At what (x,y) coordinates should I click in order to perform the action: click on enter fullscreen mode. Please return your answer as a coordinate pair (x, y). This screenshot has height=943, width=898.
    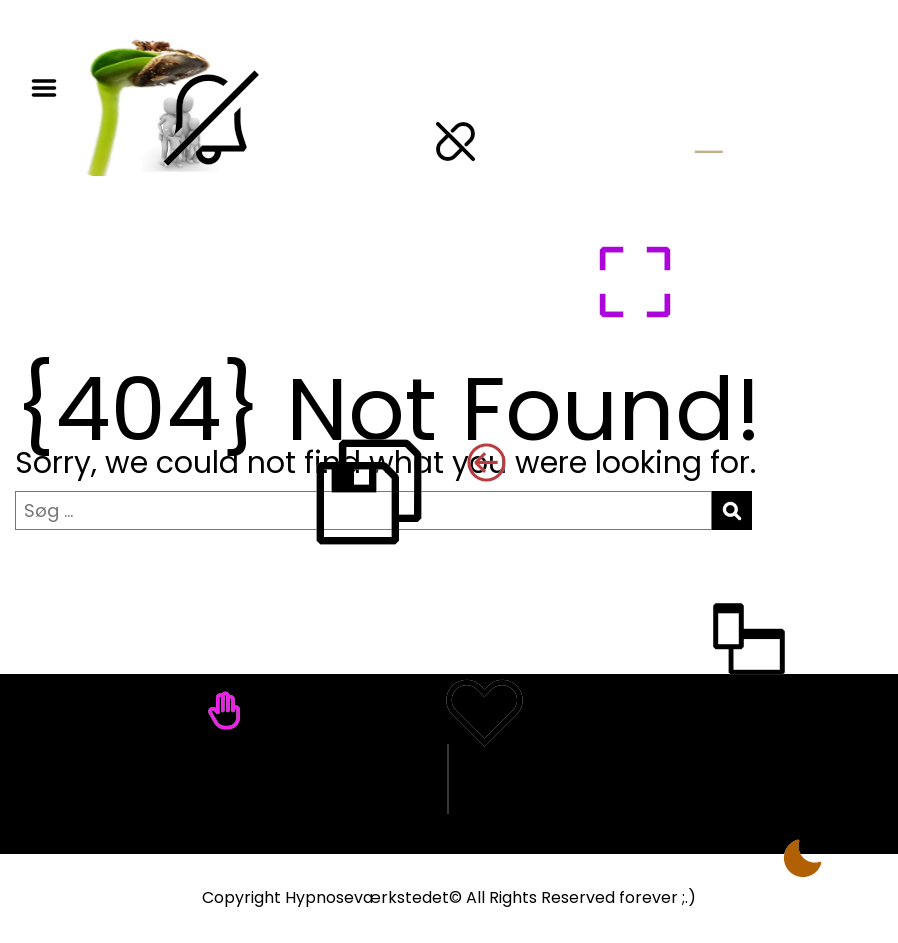
    Looking at the image, I should click on (635, 282).